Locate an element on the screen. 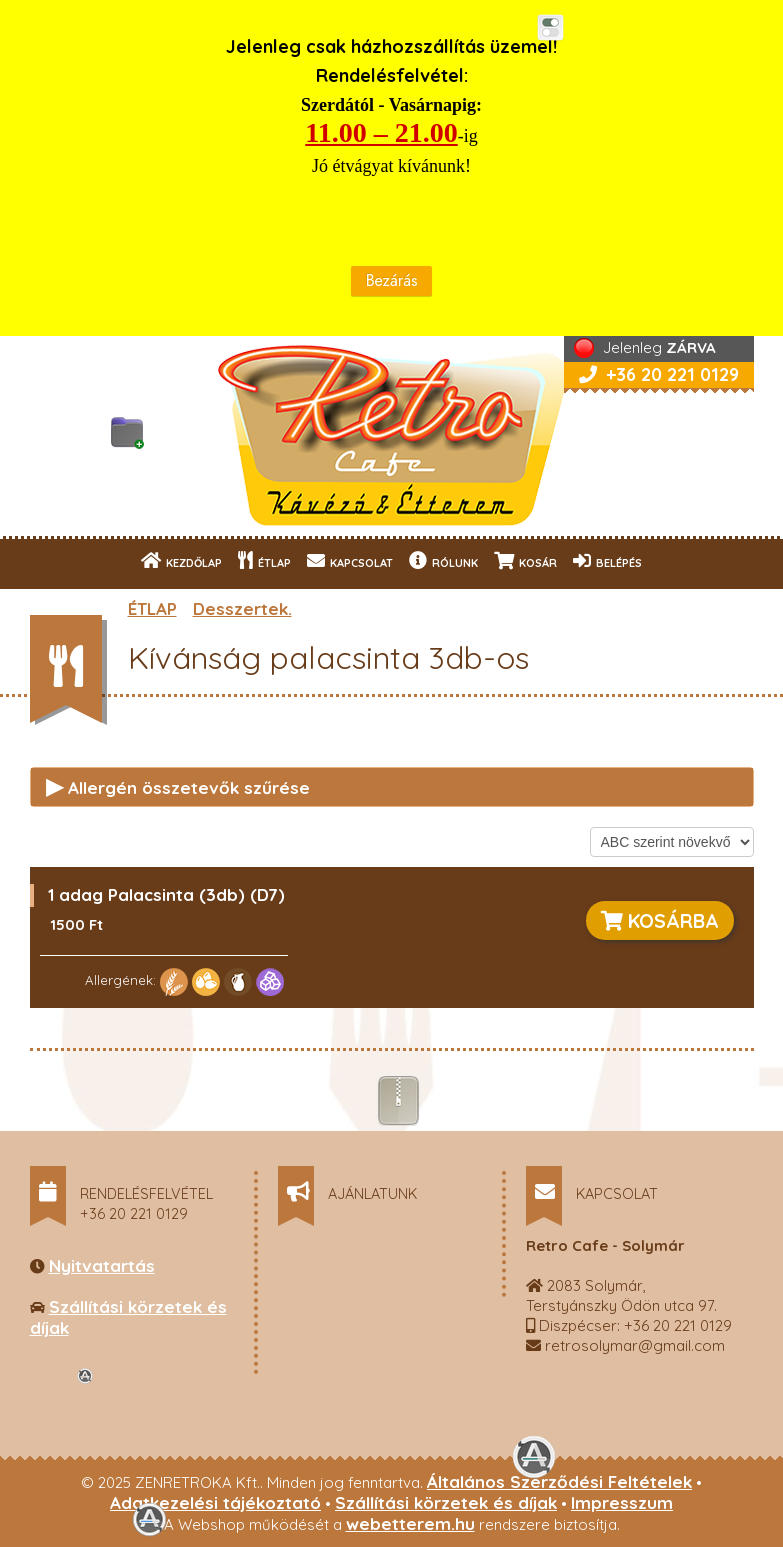 This screenshot has width=783, height=1547. create a new folder is located at coordinates (127, 432).